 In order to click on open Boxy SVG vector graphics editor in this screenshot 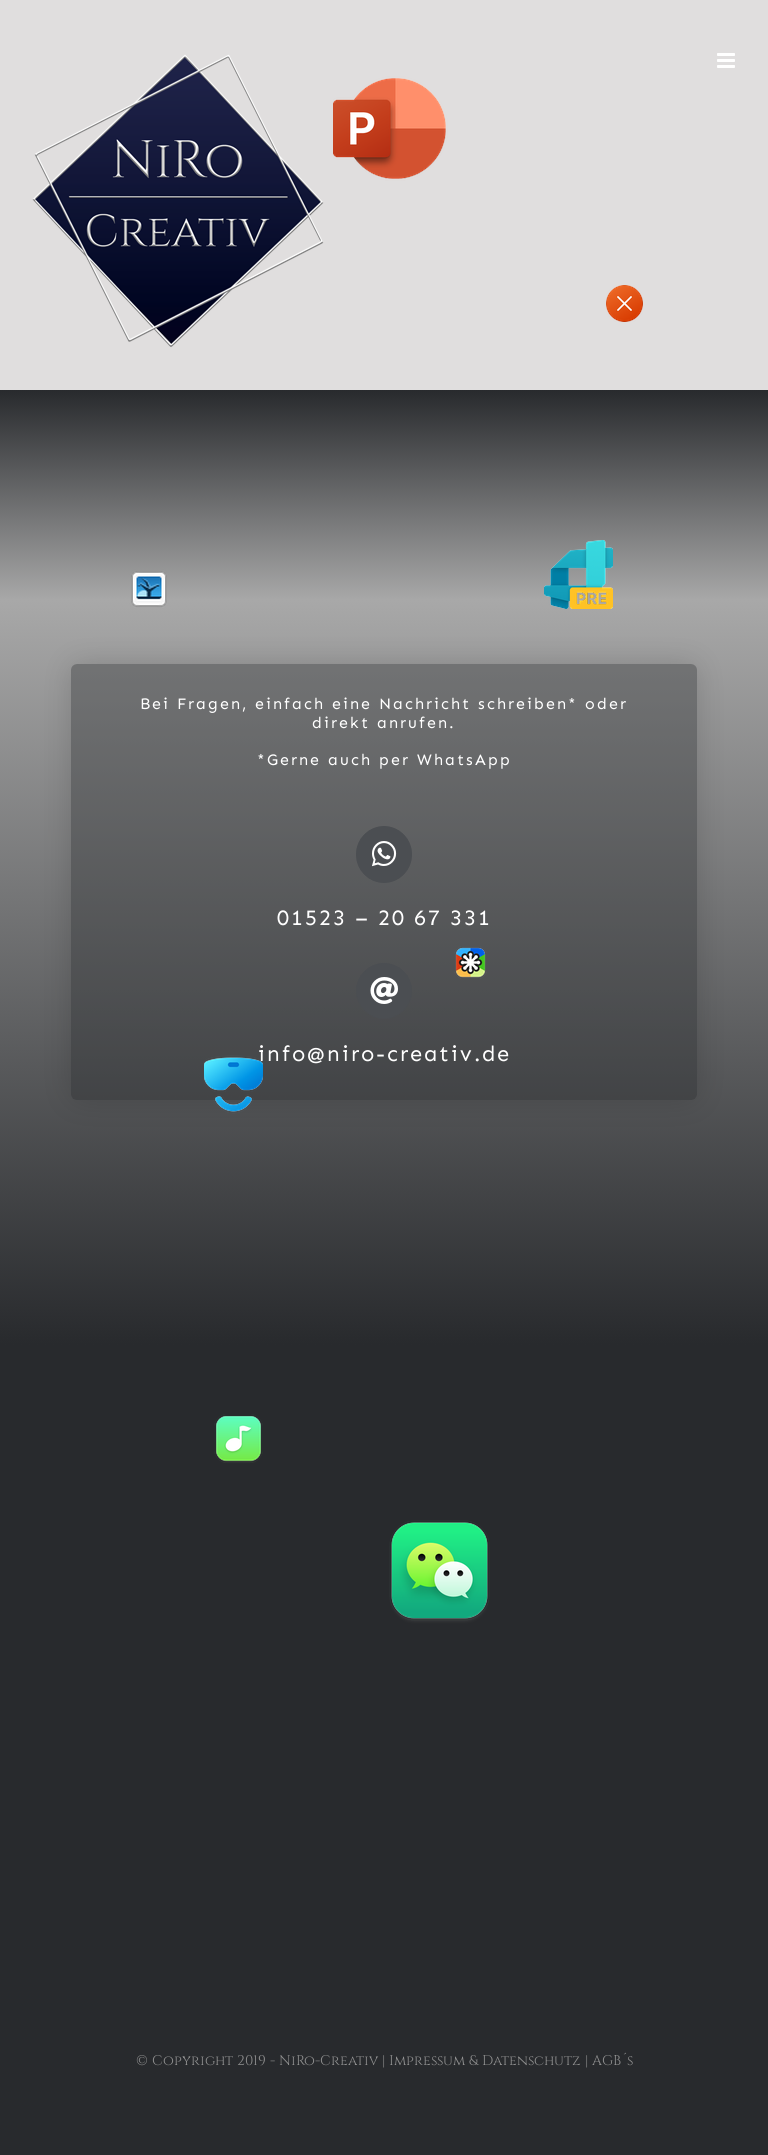, I will do `click(470, 962)`.